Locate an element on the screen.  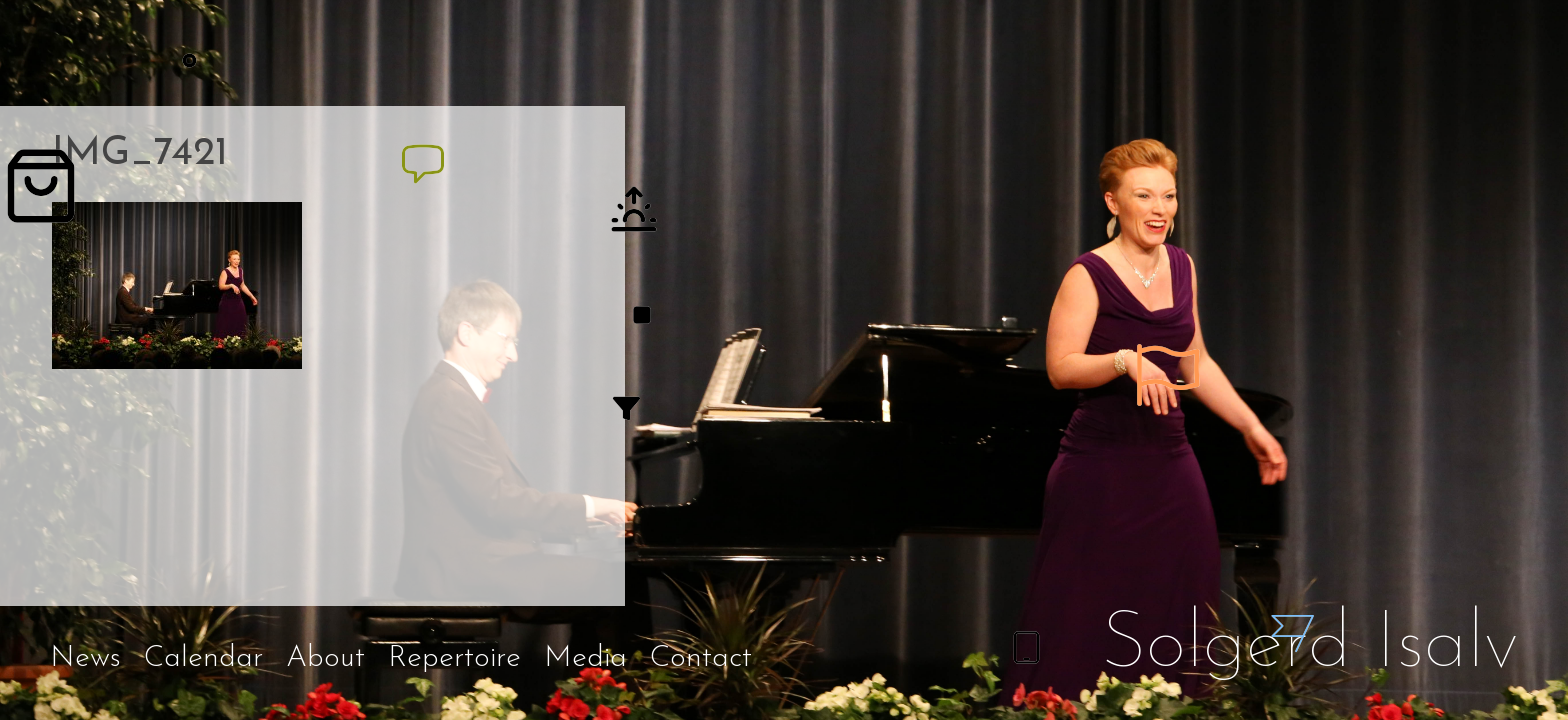
sunrise alarm or wake-up time indicator is located at coordinates (634, 209).